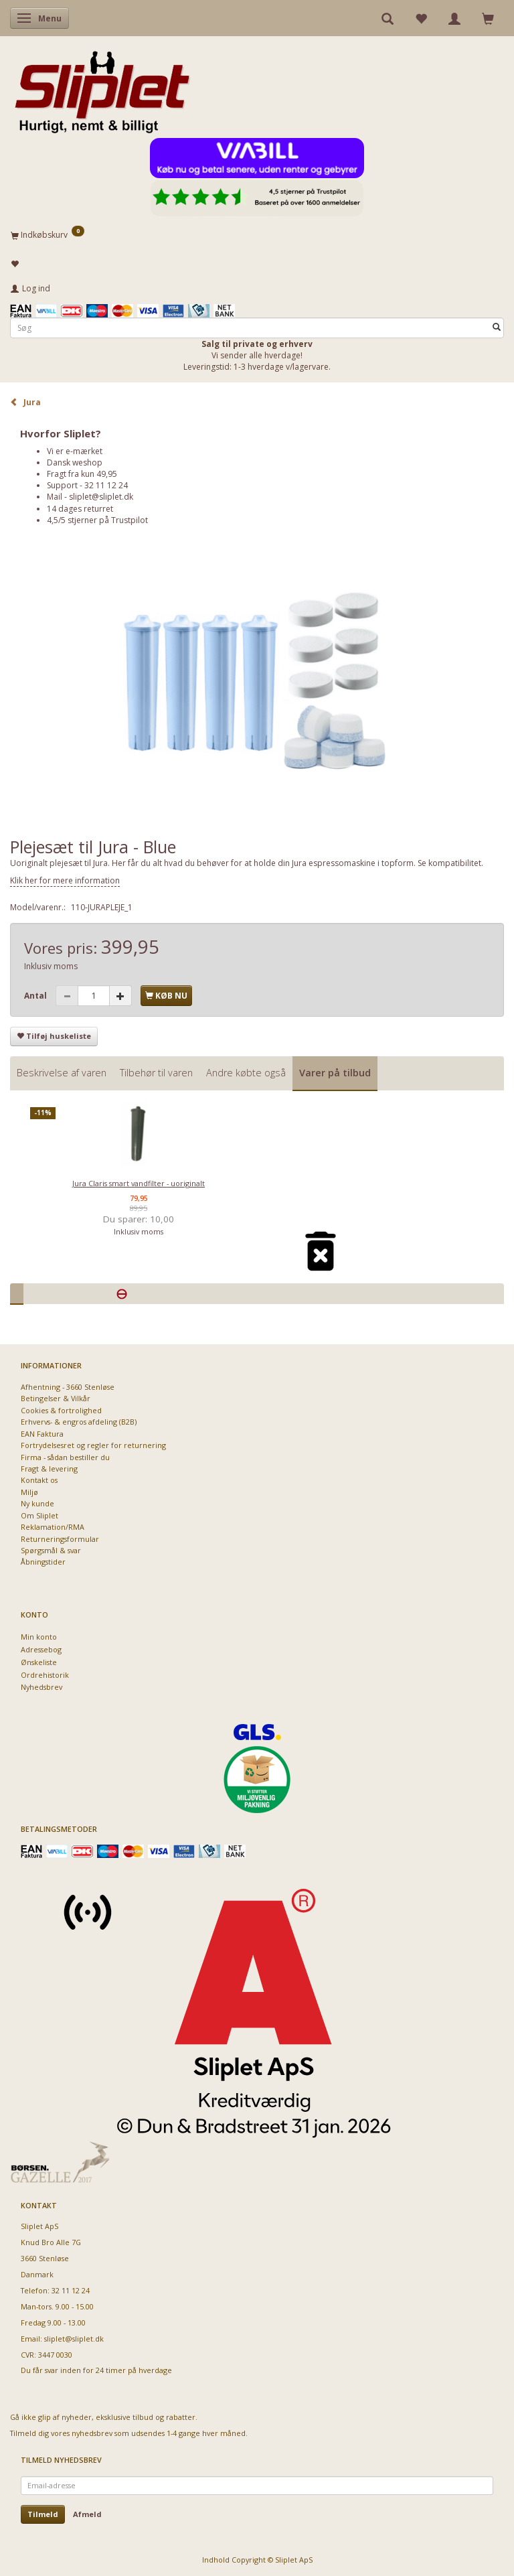  Describe the element at coordinates (88, 1912) in the screenshot. I see `connect to a wireless access point` at that location.